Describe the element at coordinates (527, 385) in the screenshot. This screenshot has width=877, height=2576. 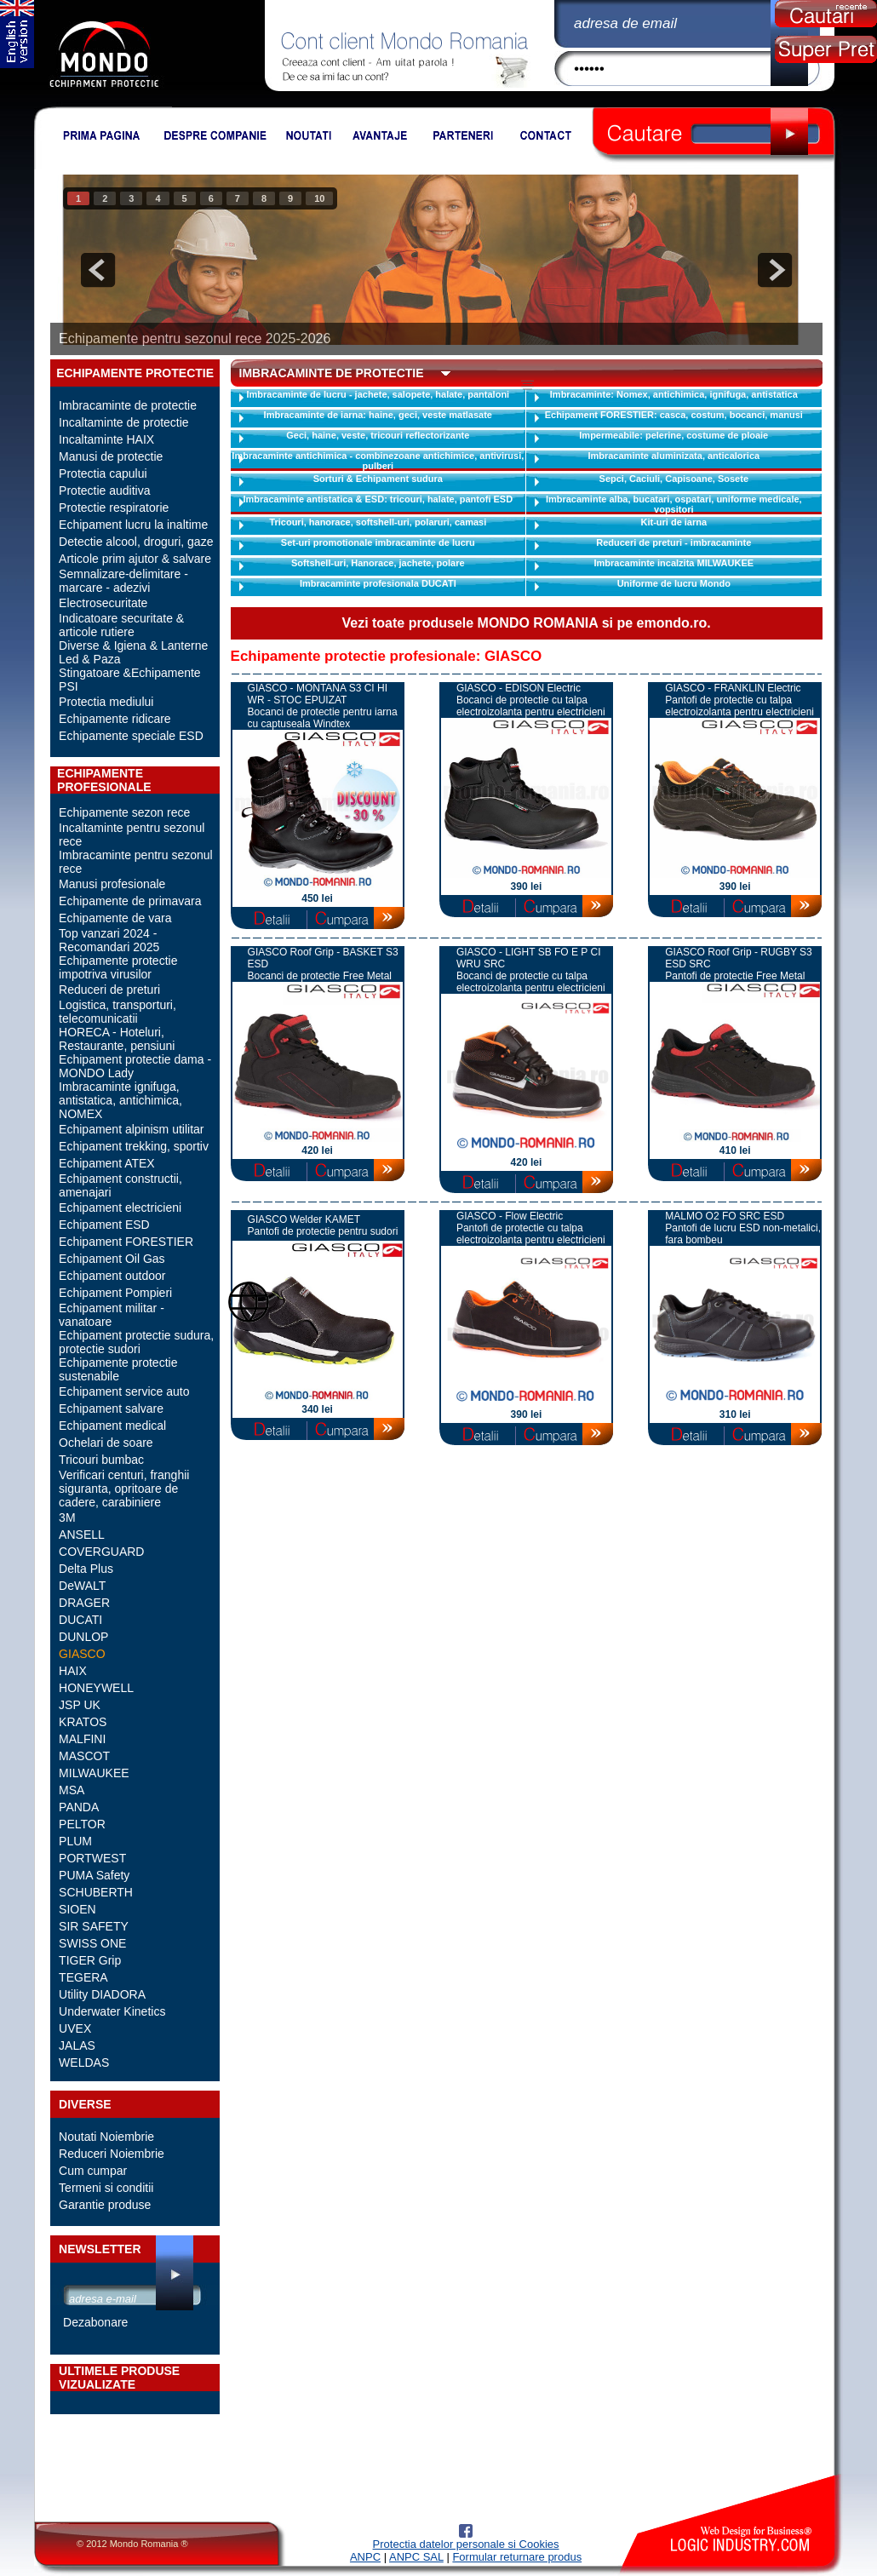
I see `center align text` at that location.